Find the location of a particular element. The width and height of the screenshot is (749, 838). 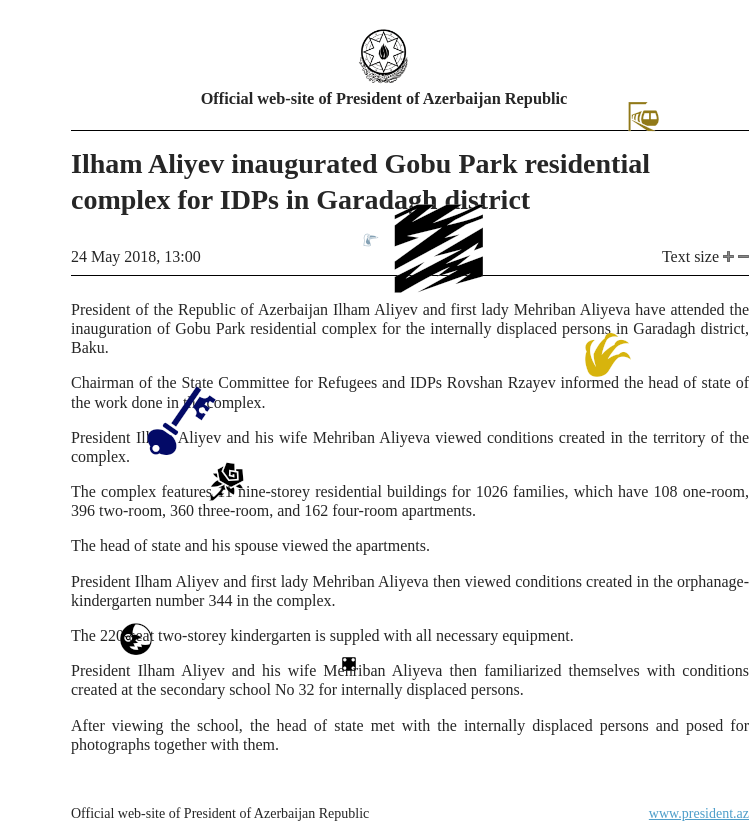

enemy grab or grapple attack in a game is located at coordinates (608, 354).